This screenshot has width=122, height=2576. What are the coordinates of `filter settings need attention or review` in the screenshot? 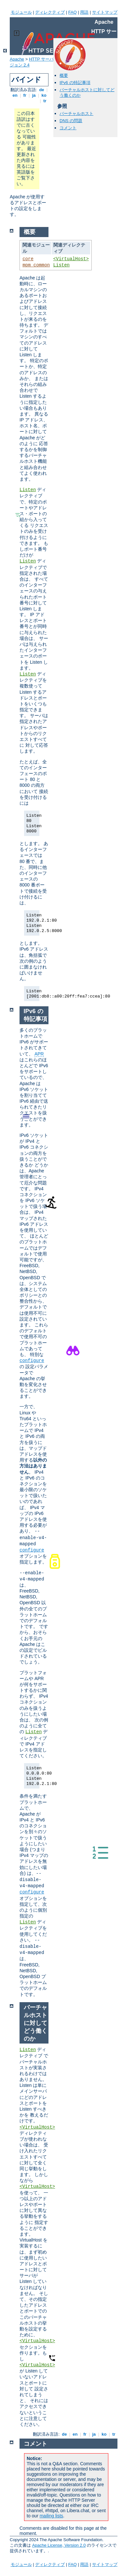 It's located at (18, 515).